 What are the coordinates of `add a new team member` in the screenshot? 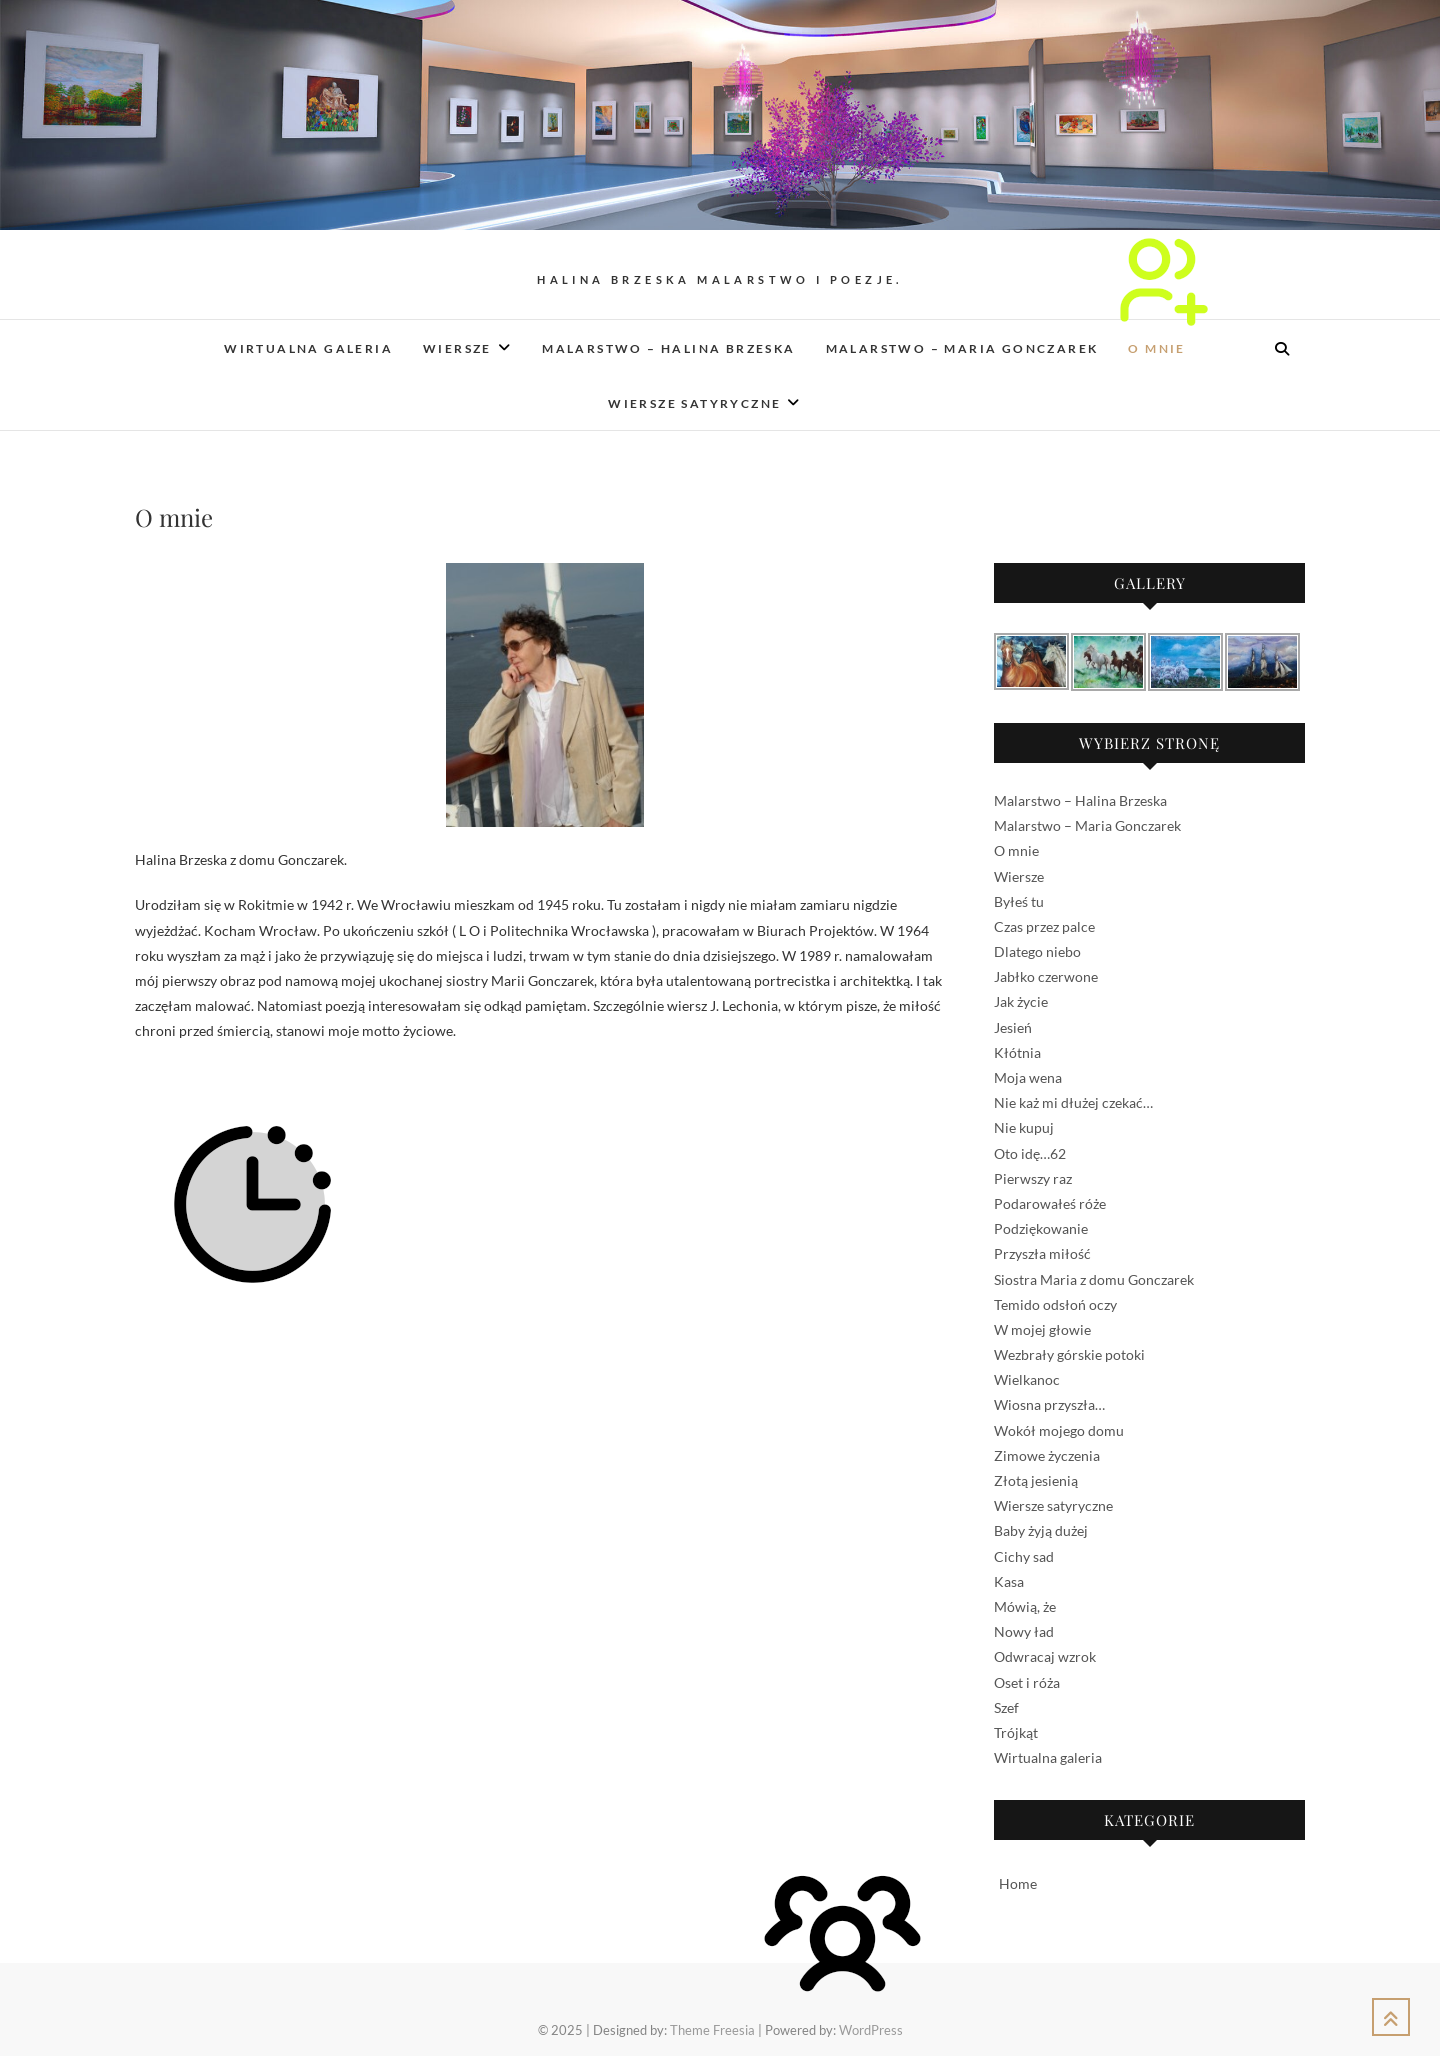 It's located at (1162, 280).